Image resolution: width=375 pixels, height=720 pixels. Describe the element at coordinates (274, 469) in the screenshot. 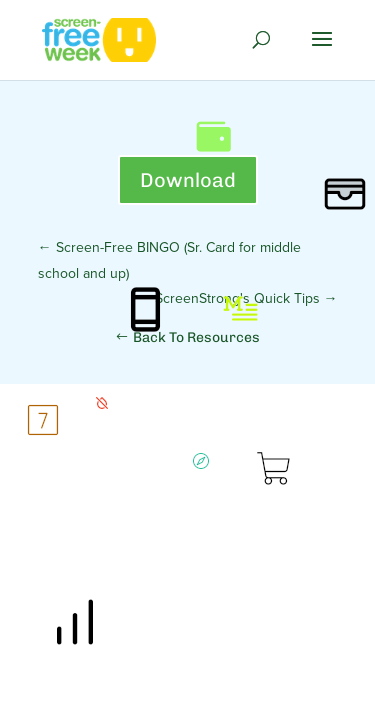

I see `view your shopping cart` at that location.